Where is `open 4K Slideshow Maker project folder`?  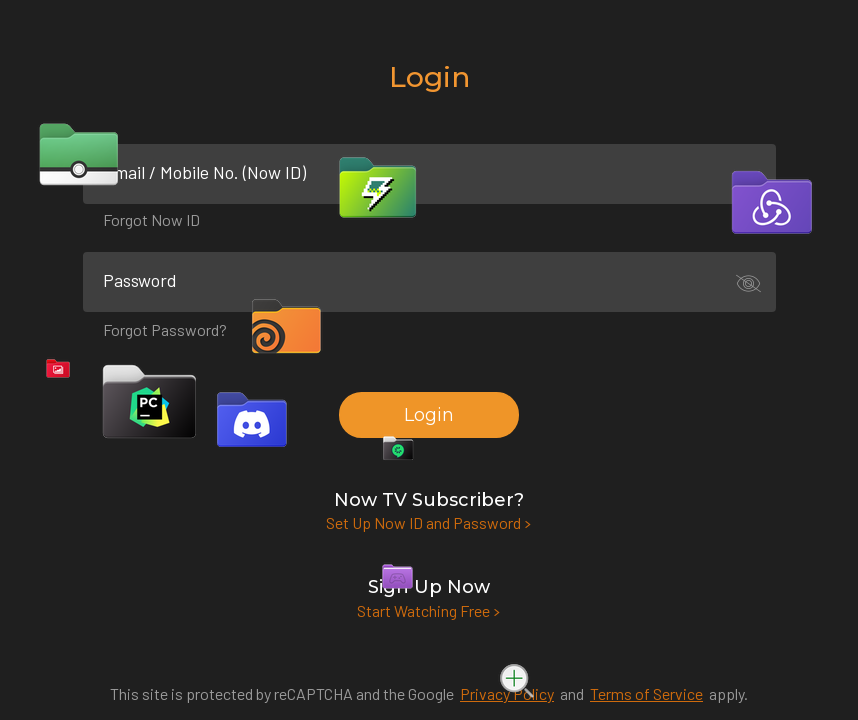 open 4K Slideshow Maker project folder is located at coordinates (58, 369).